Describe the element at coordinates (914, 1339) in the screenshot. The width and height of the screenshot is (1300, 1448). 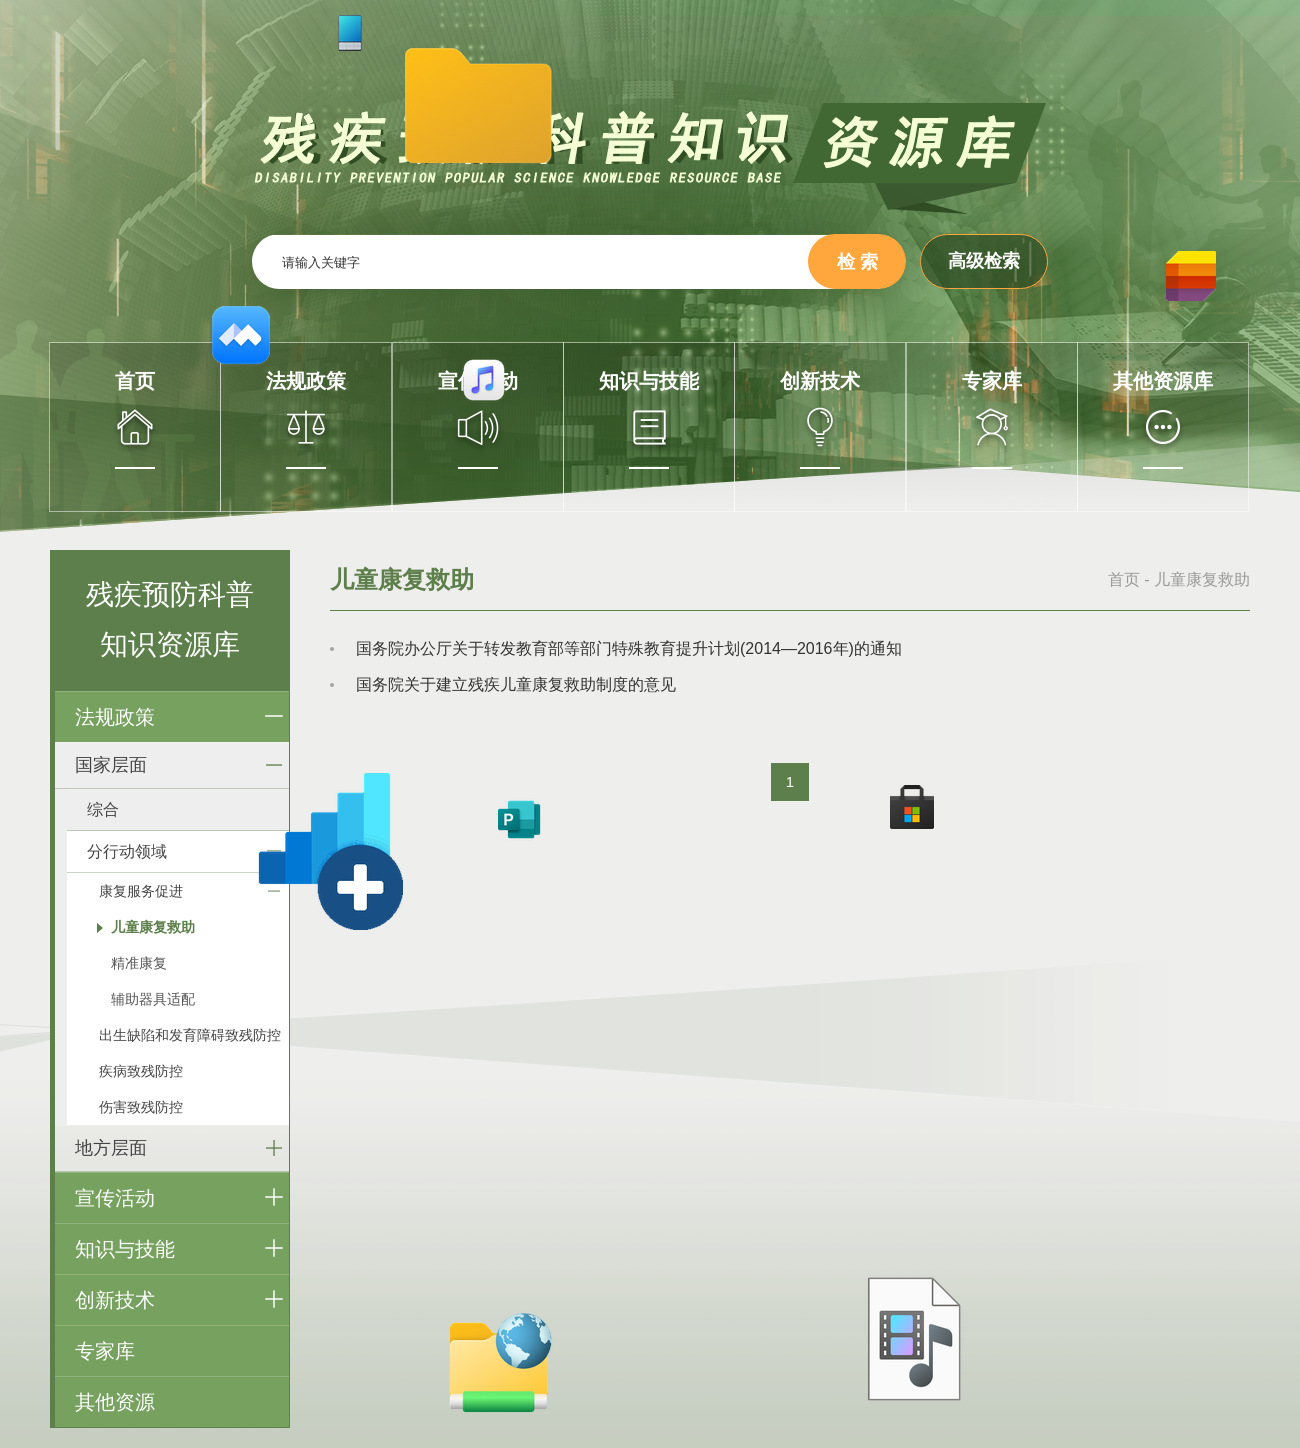
I see `open a media file containing audio or video content` at that location.